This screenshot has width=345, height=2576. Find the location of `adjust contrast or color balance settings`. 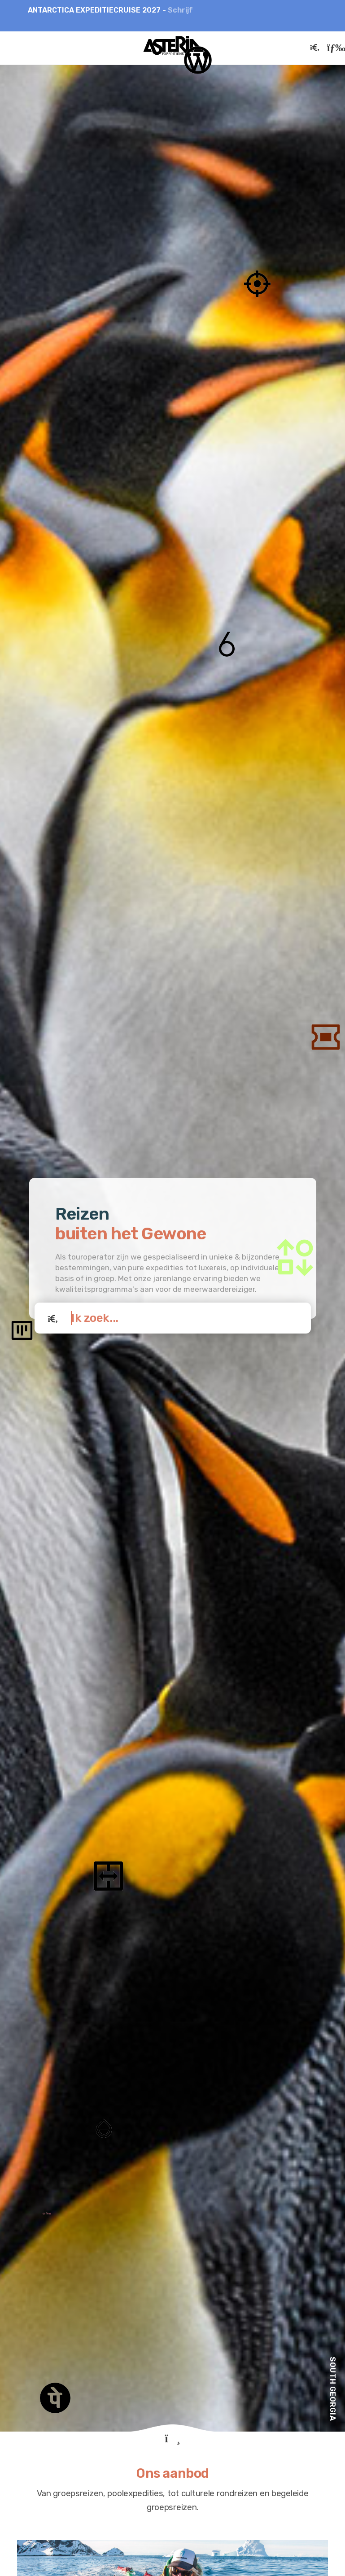

adjust contrast or color balance settings is located at coordinates (104, 2129).